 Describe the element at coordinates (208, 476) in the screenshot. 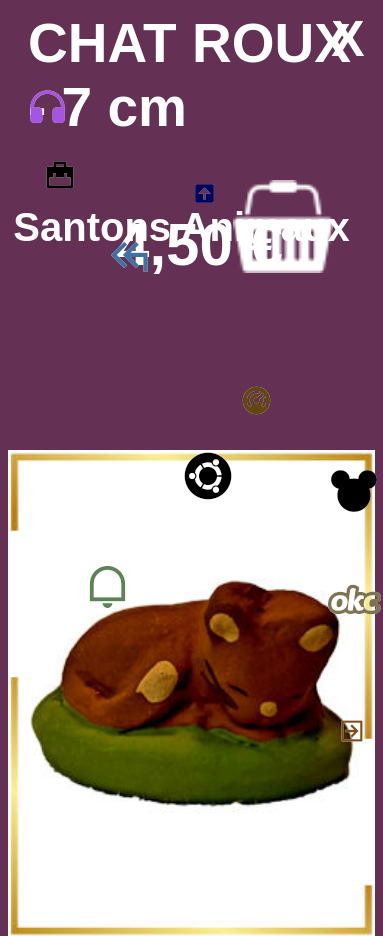

I see `launch ubuntu operating system` at that location.